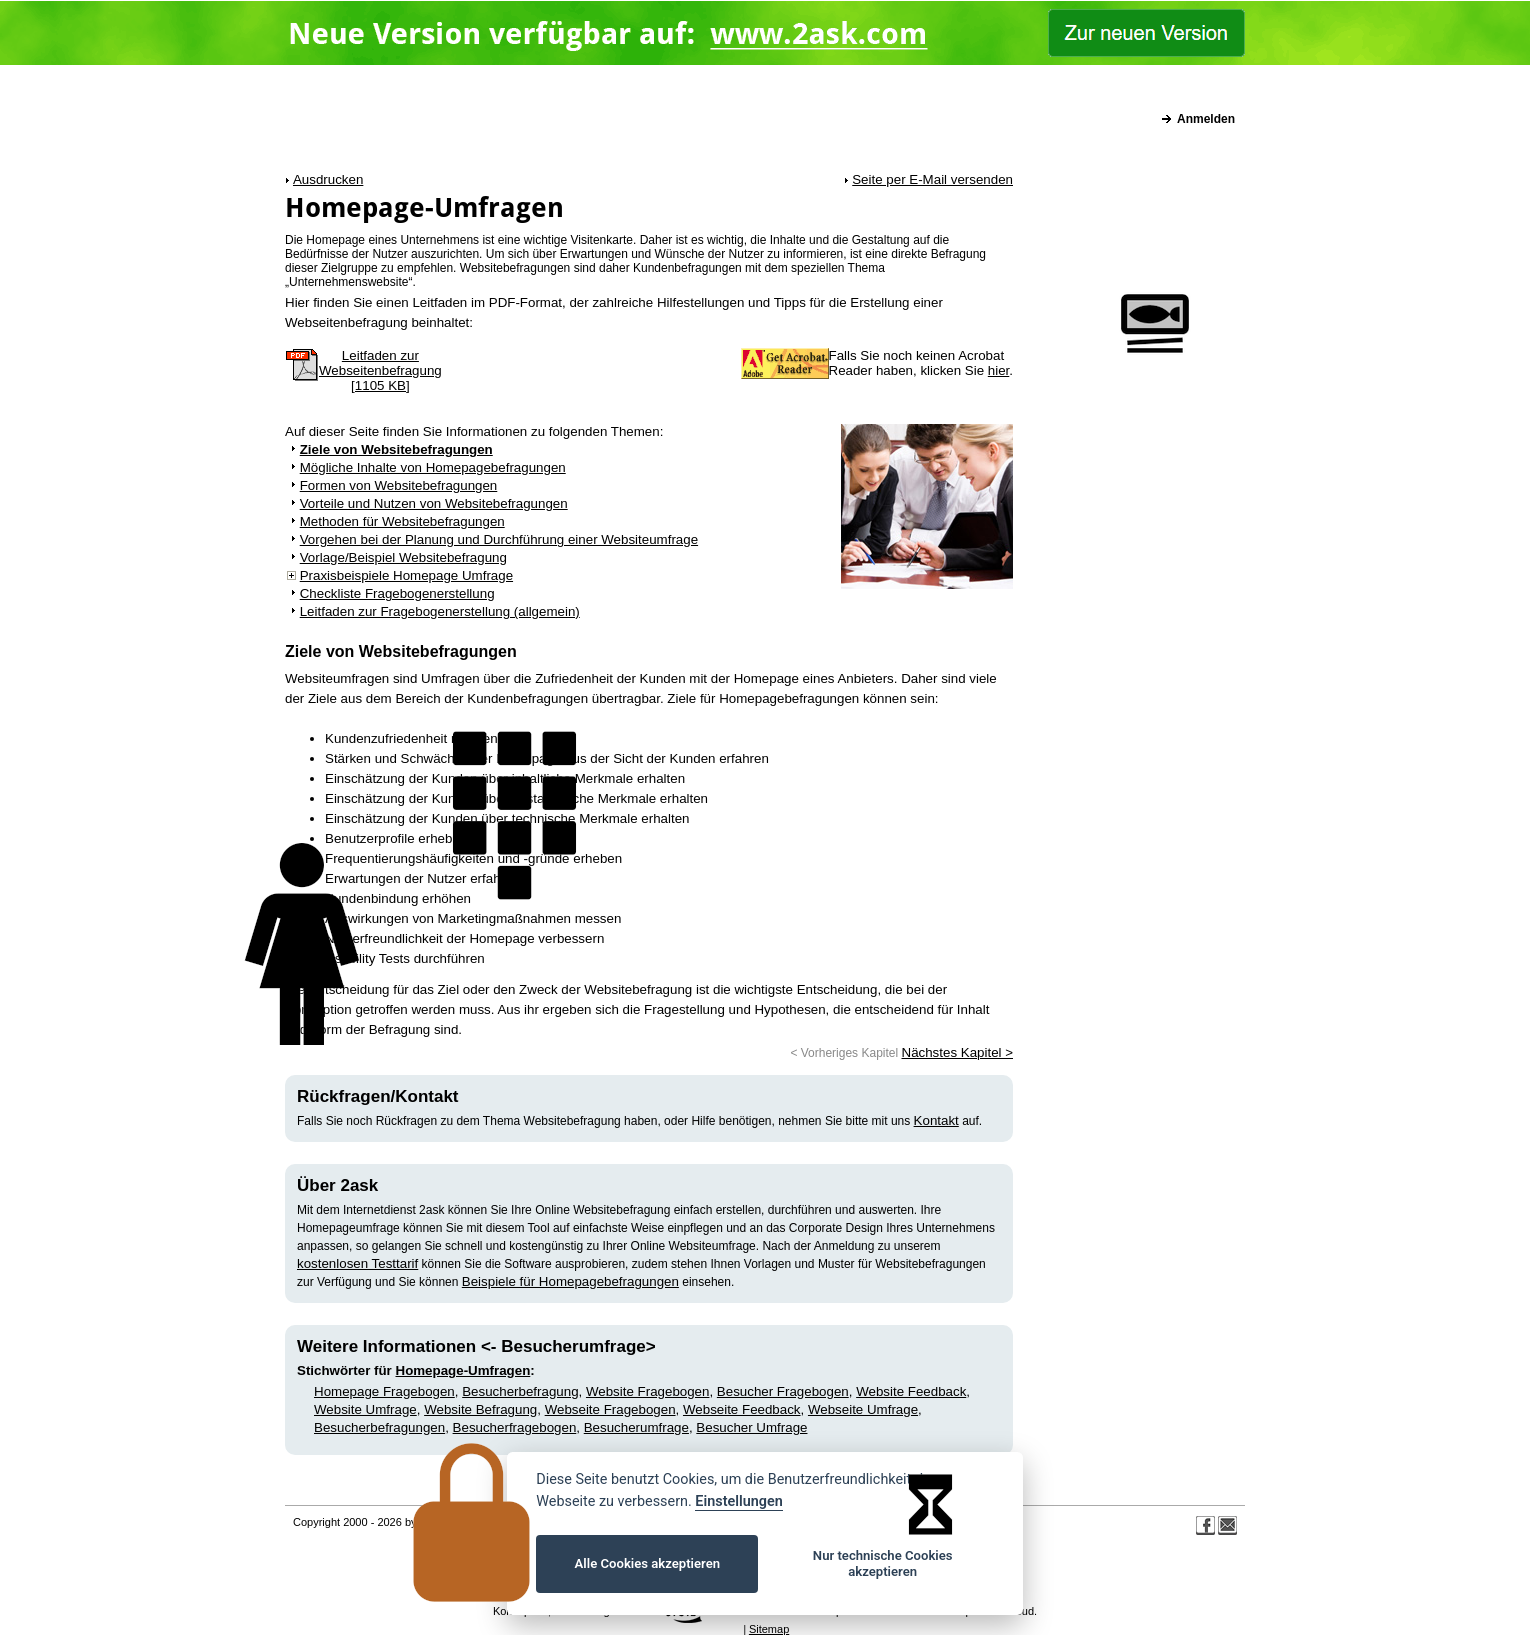 The height and width of the screenshot is (1635, 1530). What do you see at coordinates (930, 1504) in the screenshot?
I see `indicates a process is in progress or loading` at bounding box center [930, 1504].